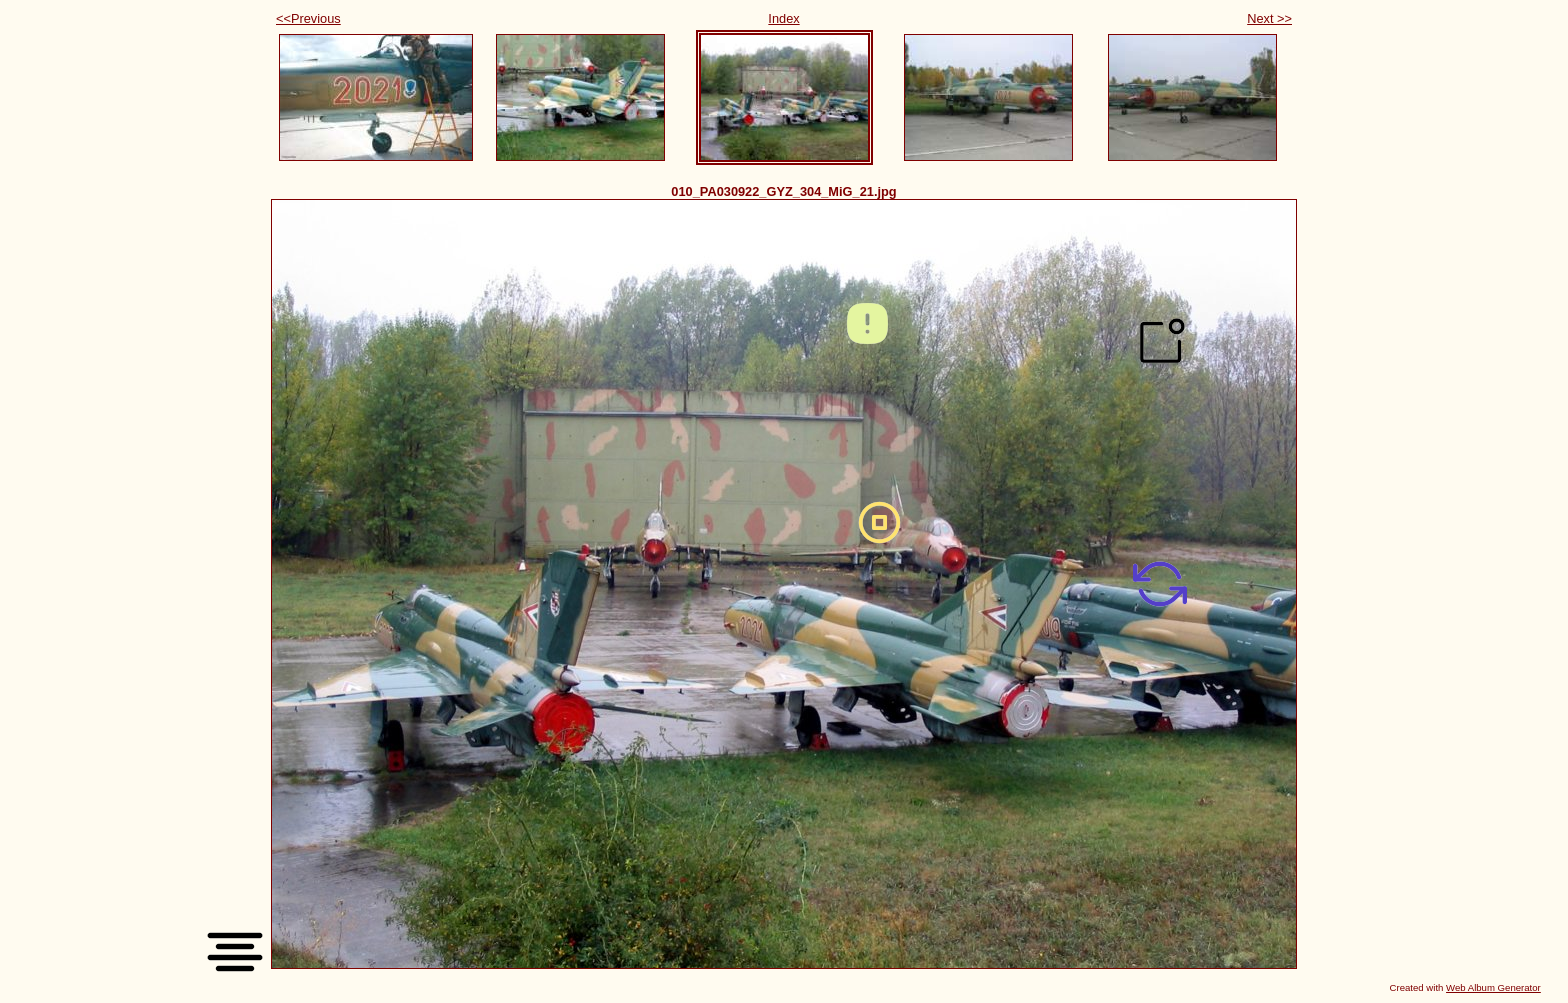 The height and width of the screenshot is (1003, 1568). What do you see at coordinates (867, 323) in the screenshot?
I see `indicates a warning or alert status` at bounding box center [867, 323].